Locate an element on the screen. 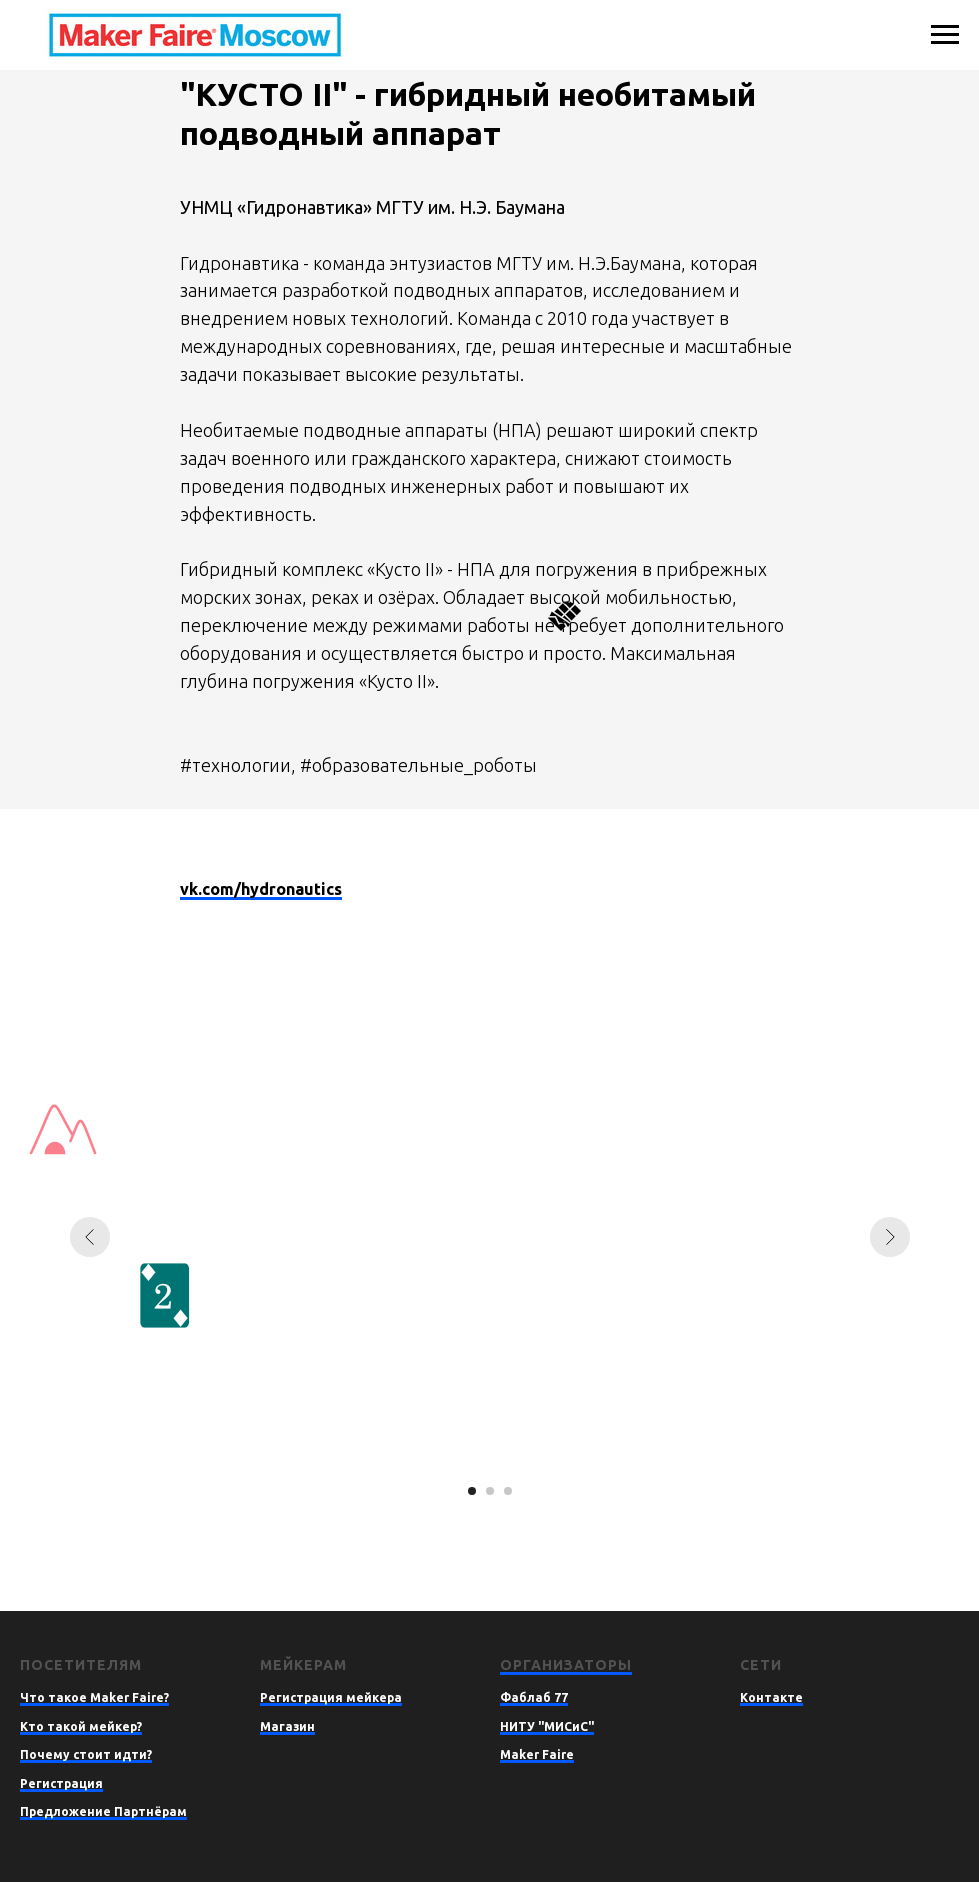  explore cave or dungeon location is located at coordinates (63, 1131).